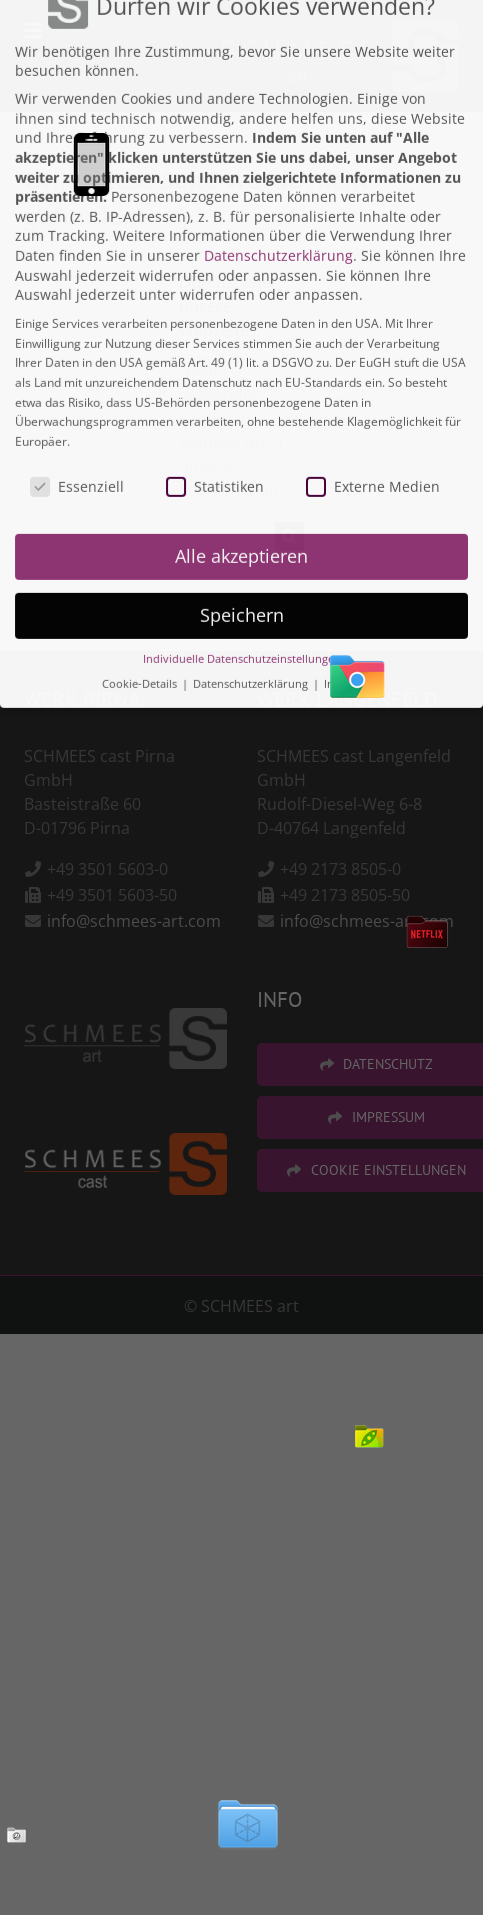 The width and height of the screenshot is (483, 1915). What do you see at coordinates (91, 164) in the screenshot?
I see `view connected iPhone device` at bounding box center [91, 164].